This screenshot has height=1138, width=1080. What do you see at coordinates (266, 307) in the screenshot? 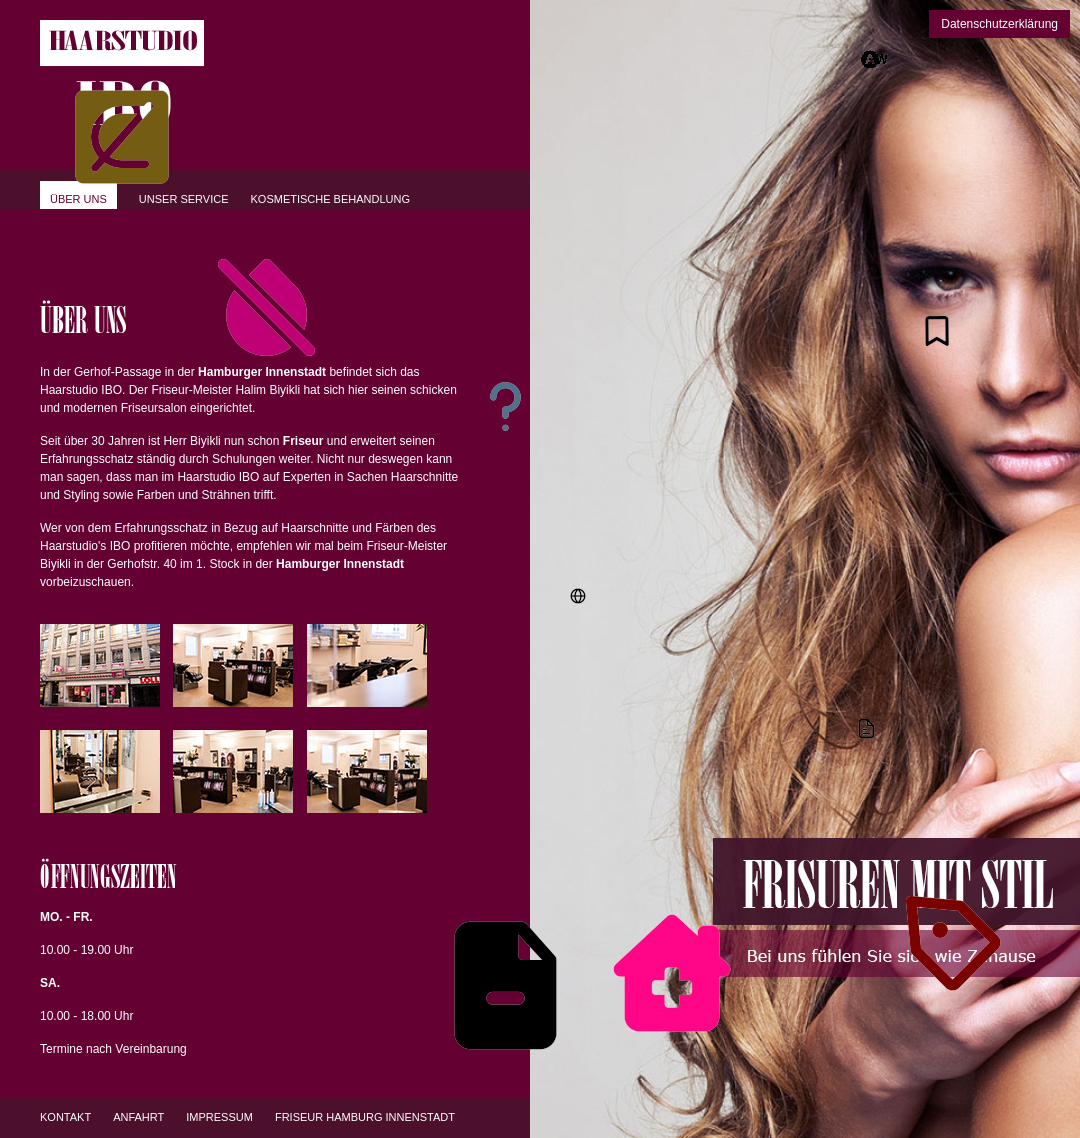
I see `disable water or liquid-related features` at bounding box center [266, 307].